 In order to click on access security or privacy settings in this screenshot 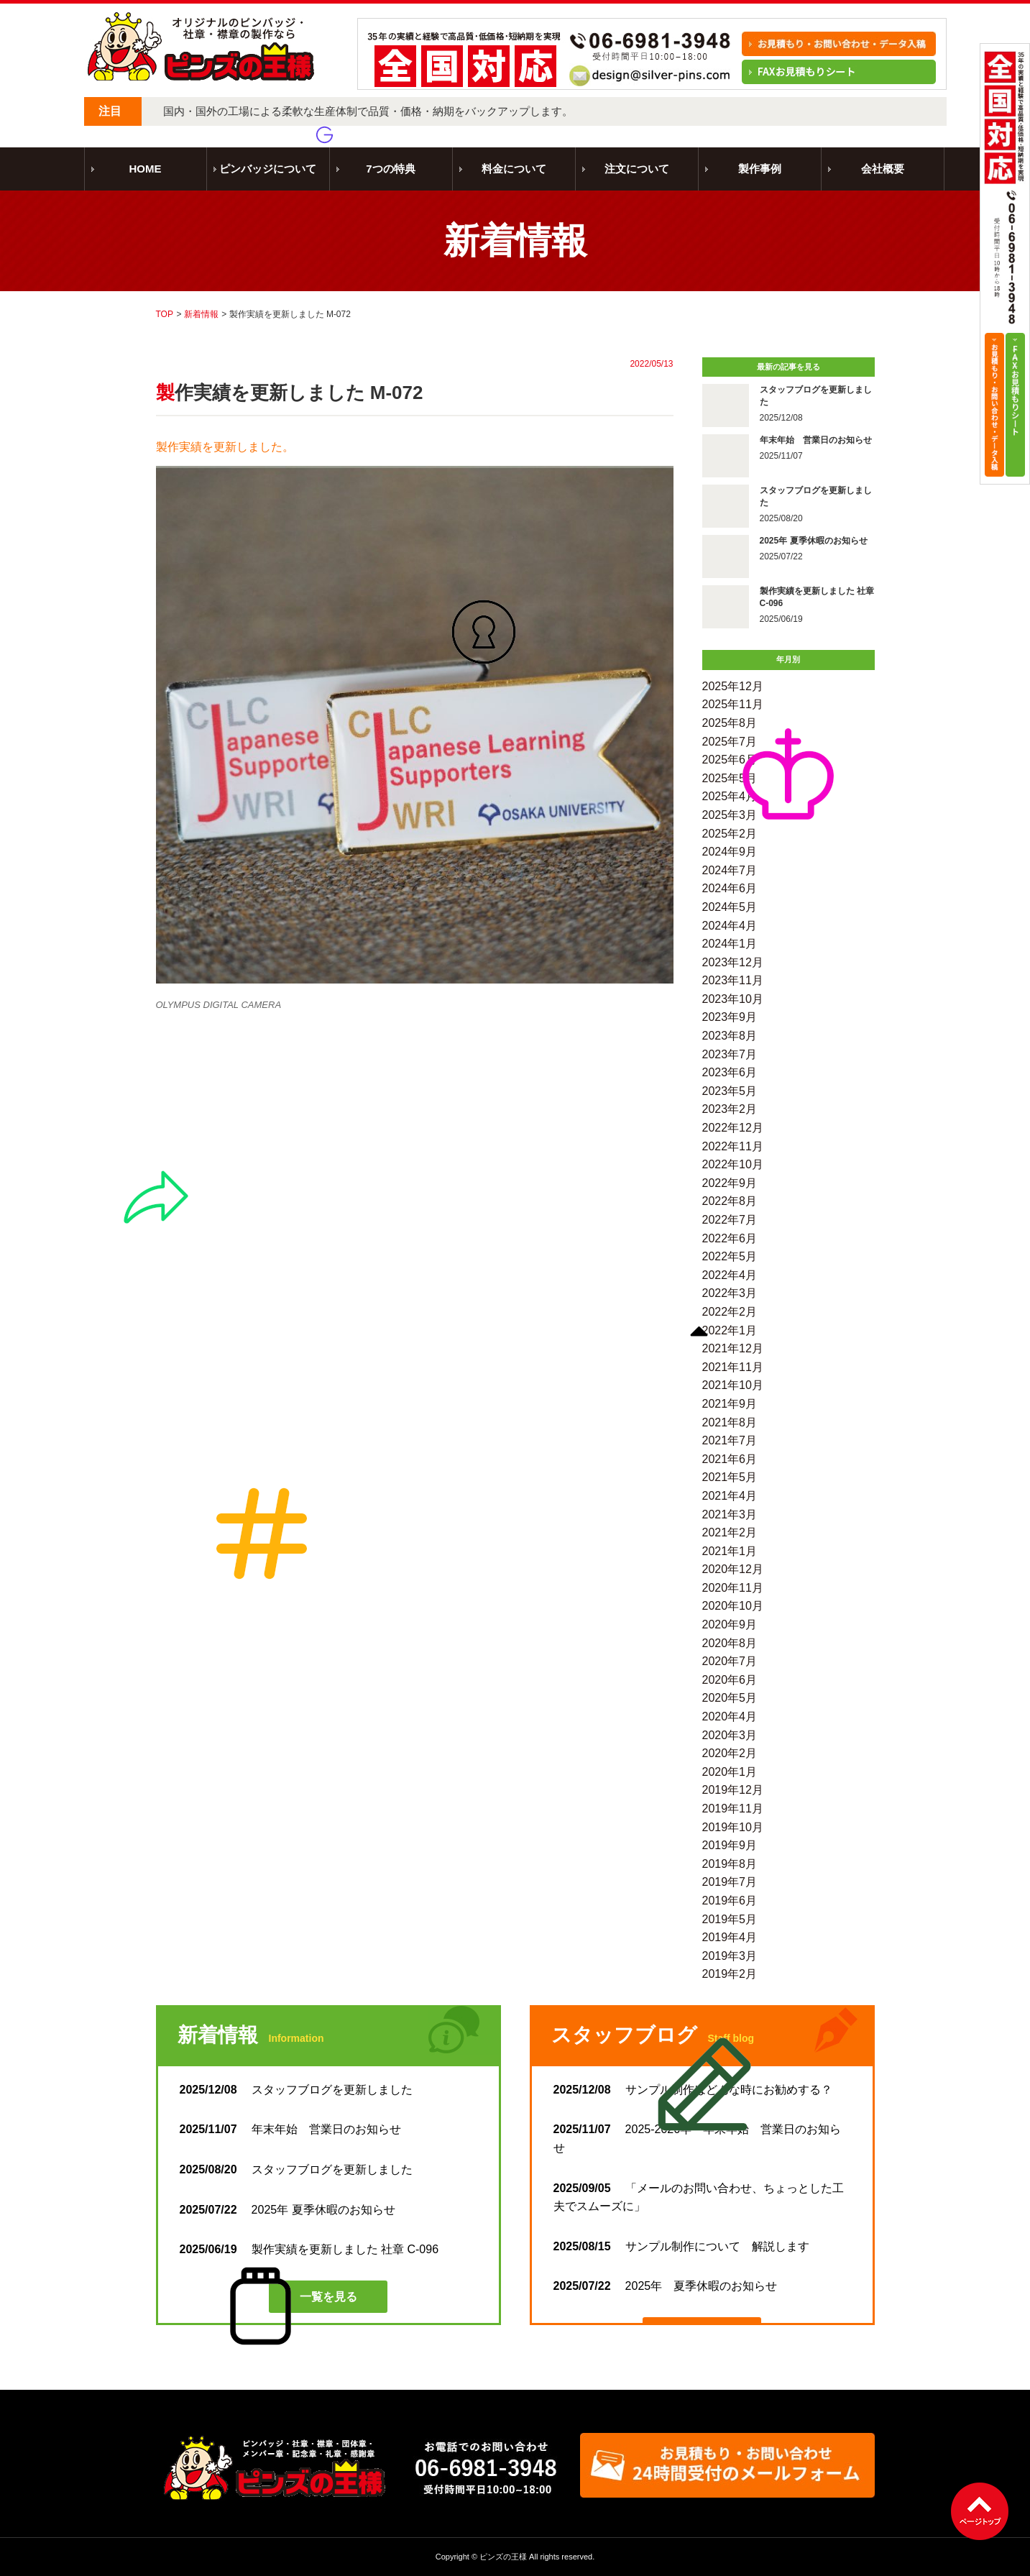, I will do `click(484, 632)`.